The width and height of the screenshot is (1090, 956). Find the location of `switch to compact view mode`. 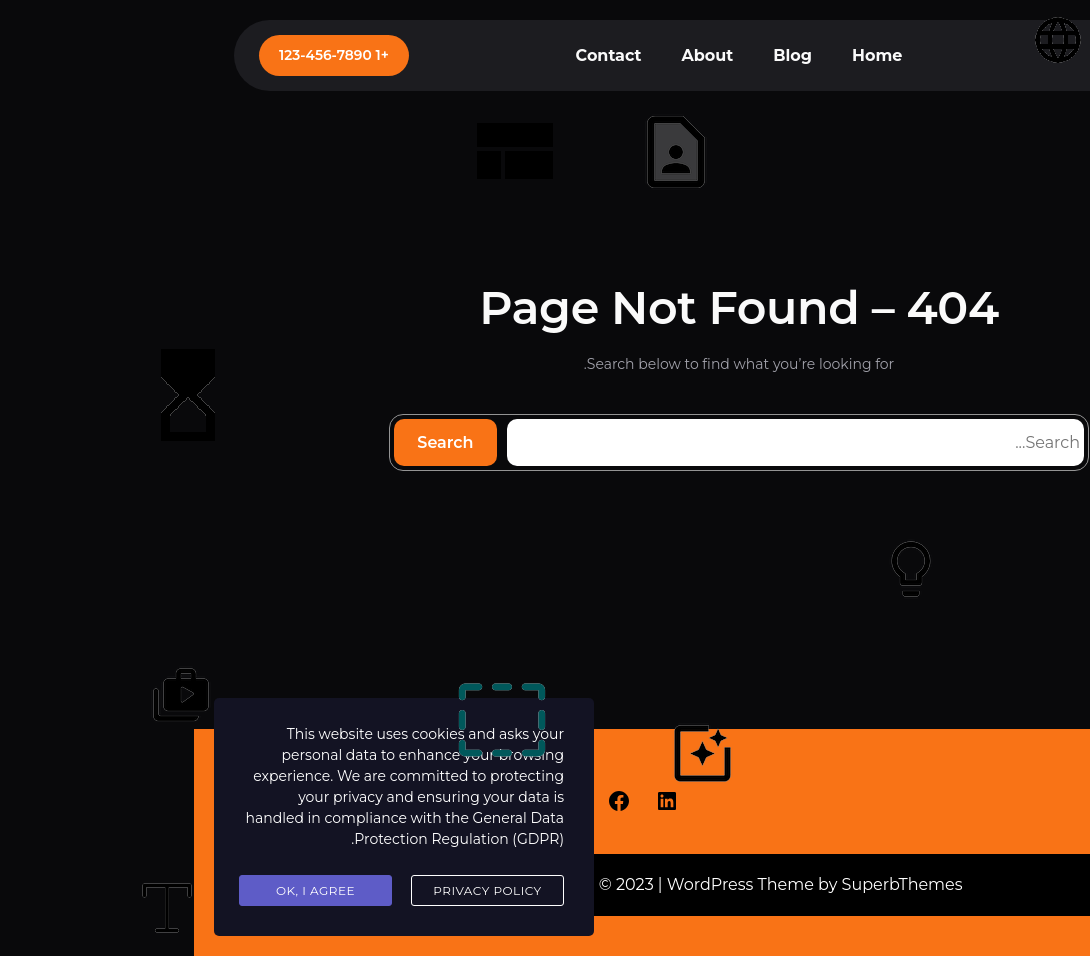

switch to compact view mode is located at coordinates (513, 151).